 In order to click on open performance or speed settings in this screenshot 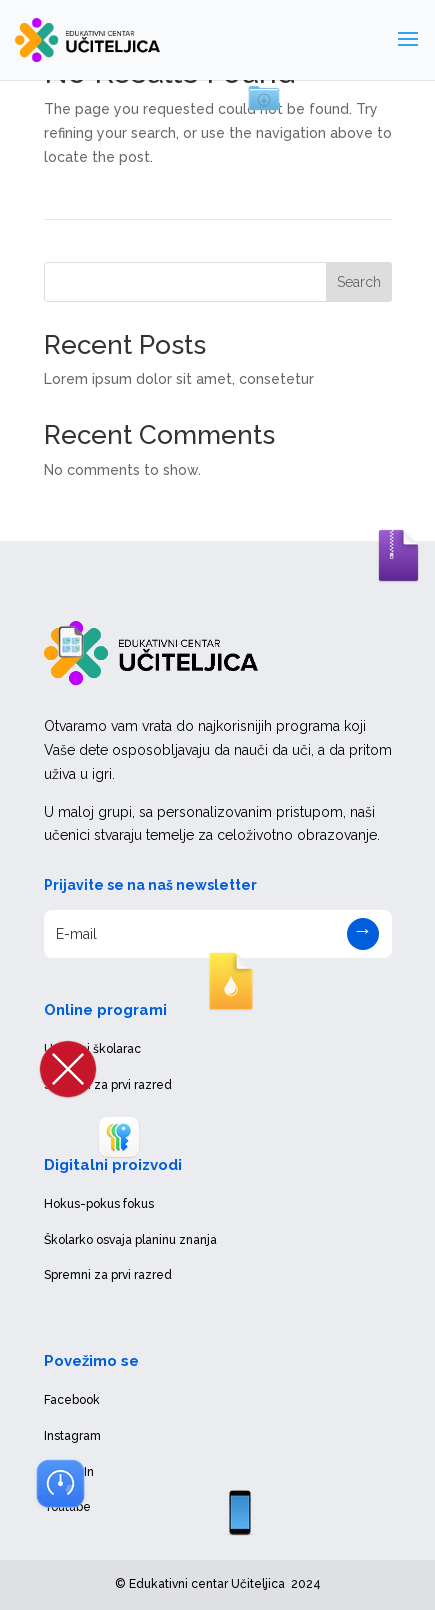, I will do `click(60, 1484)`.